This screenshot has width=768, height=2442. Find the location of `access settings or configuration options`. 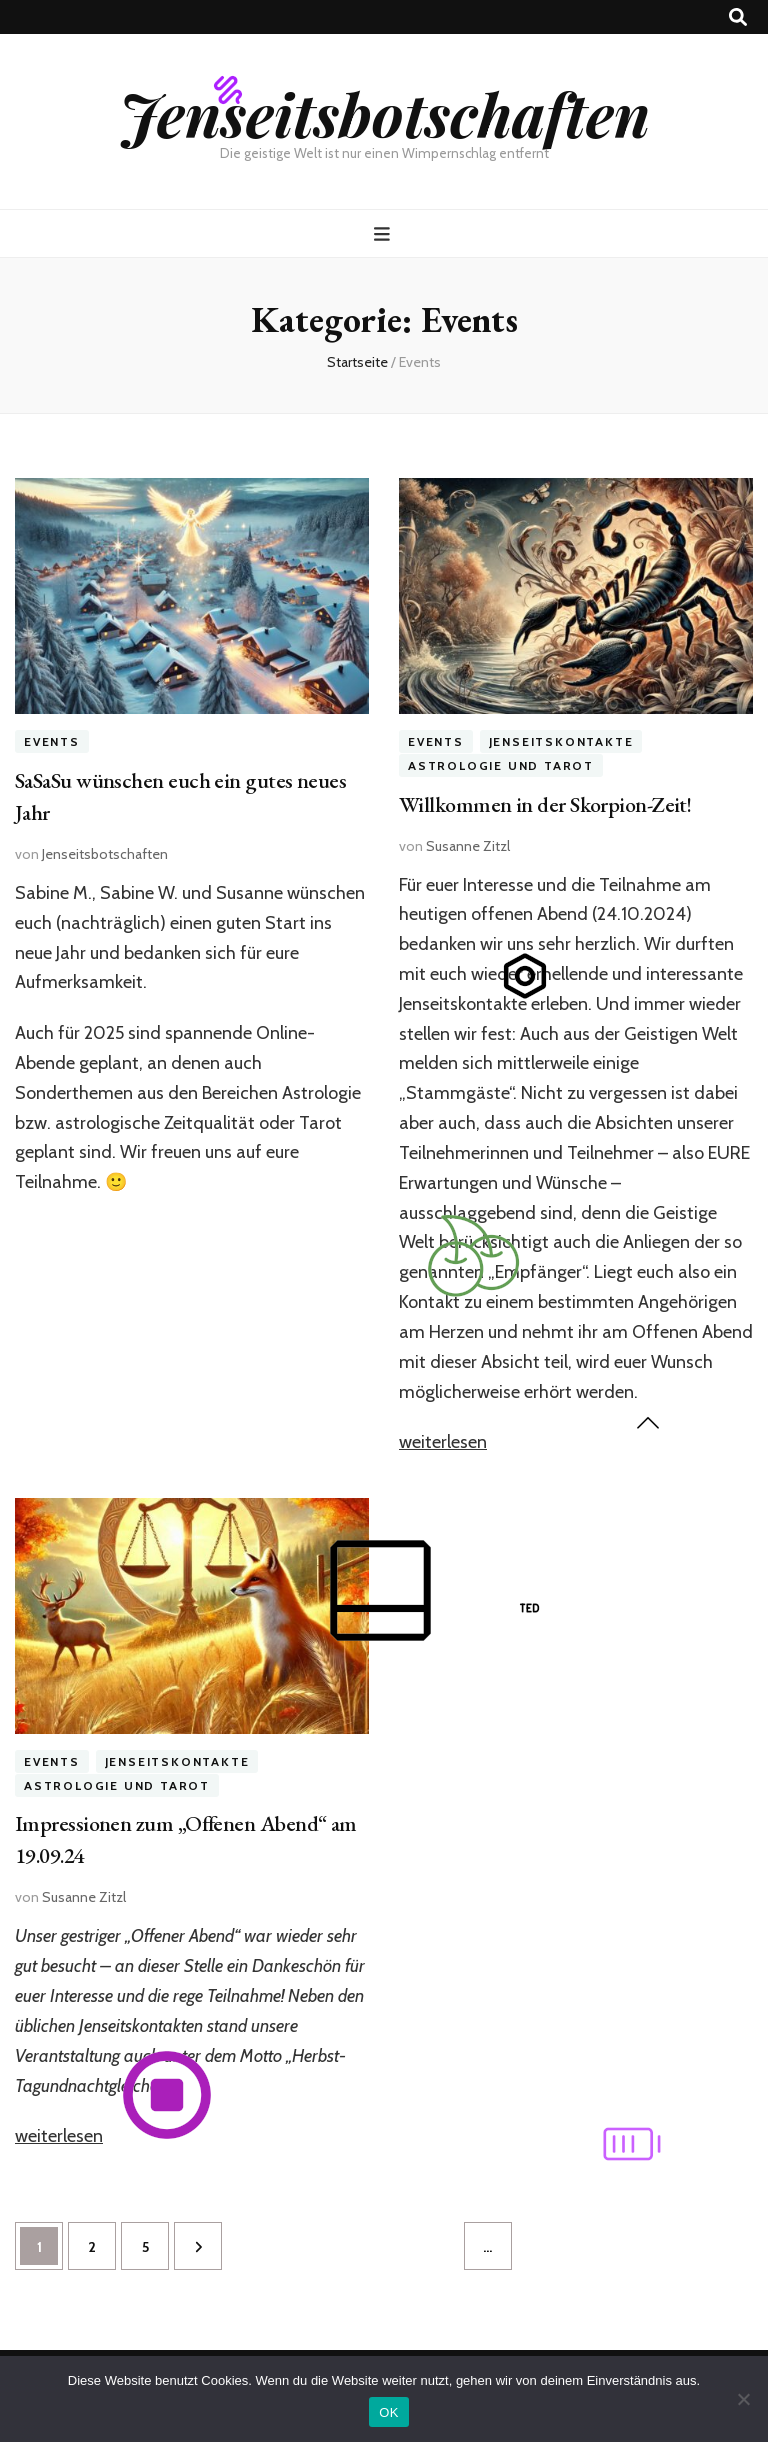

access settings or configuration options is located at coordinates (525, 976).